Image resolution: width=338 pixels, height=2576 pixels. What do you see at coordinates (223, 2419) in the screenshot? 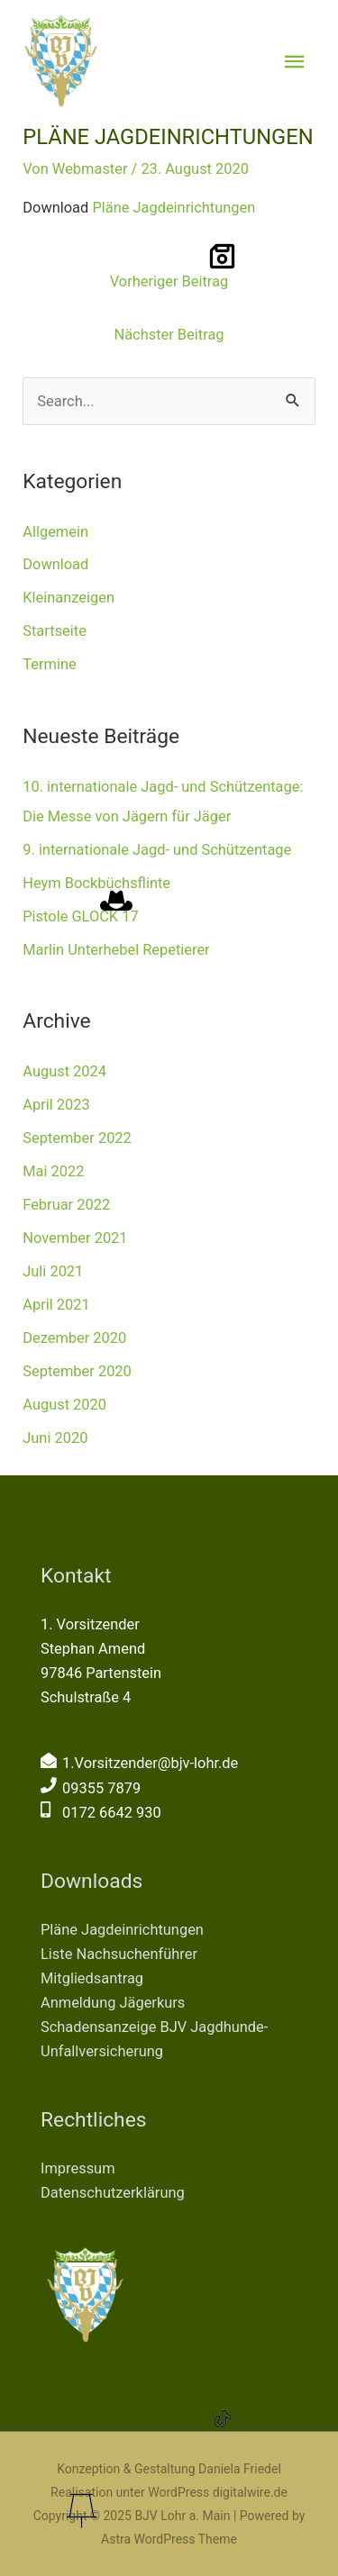
I see `open TikTok app` at bounding box center [223, 2419].